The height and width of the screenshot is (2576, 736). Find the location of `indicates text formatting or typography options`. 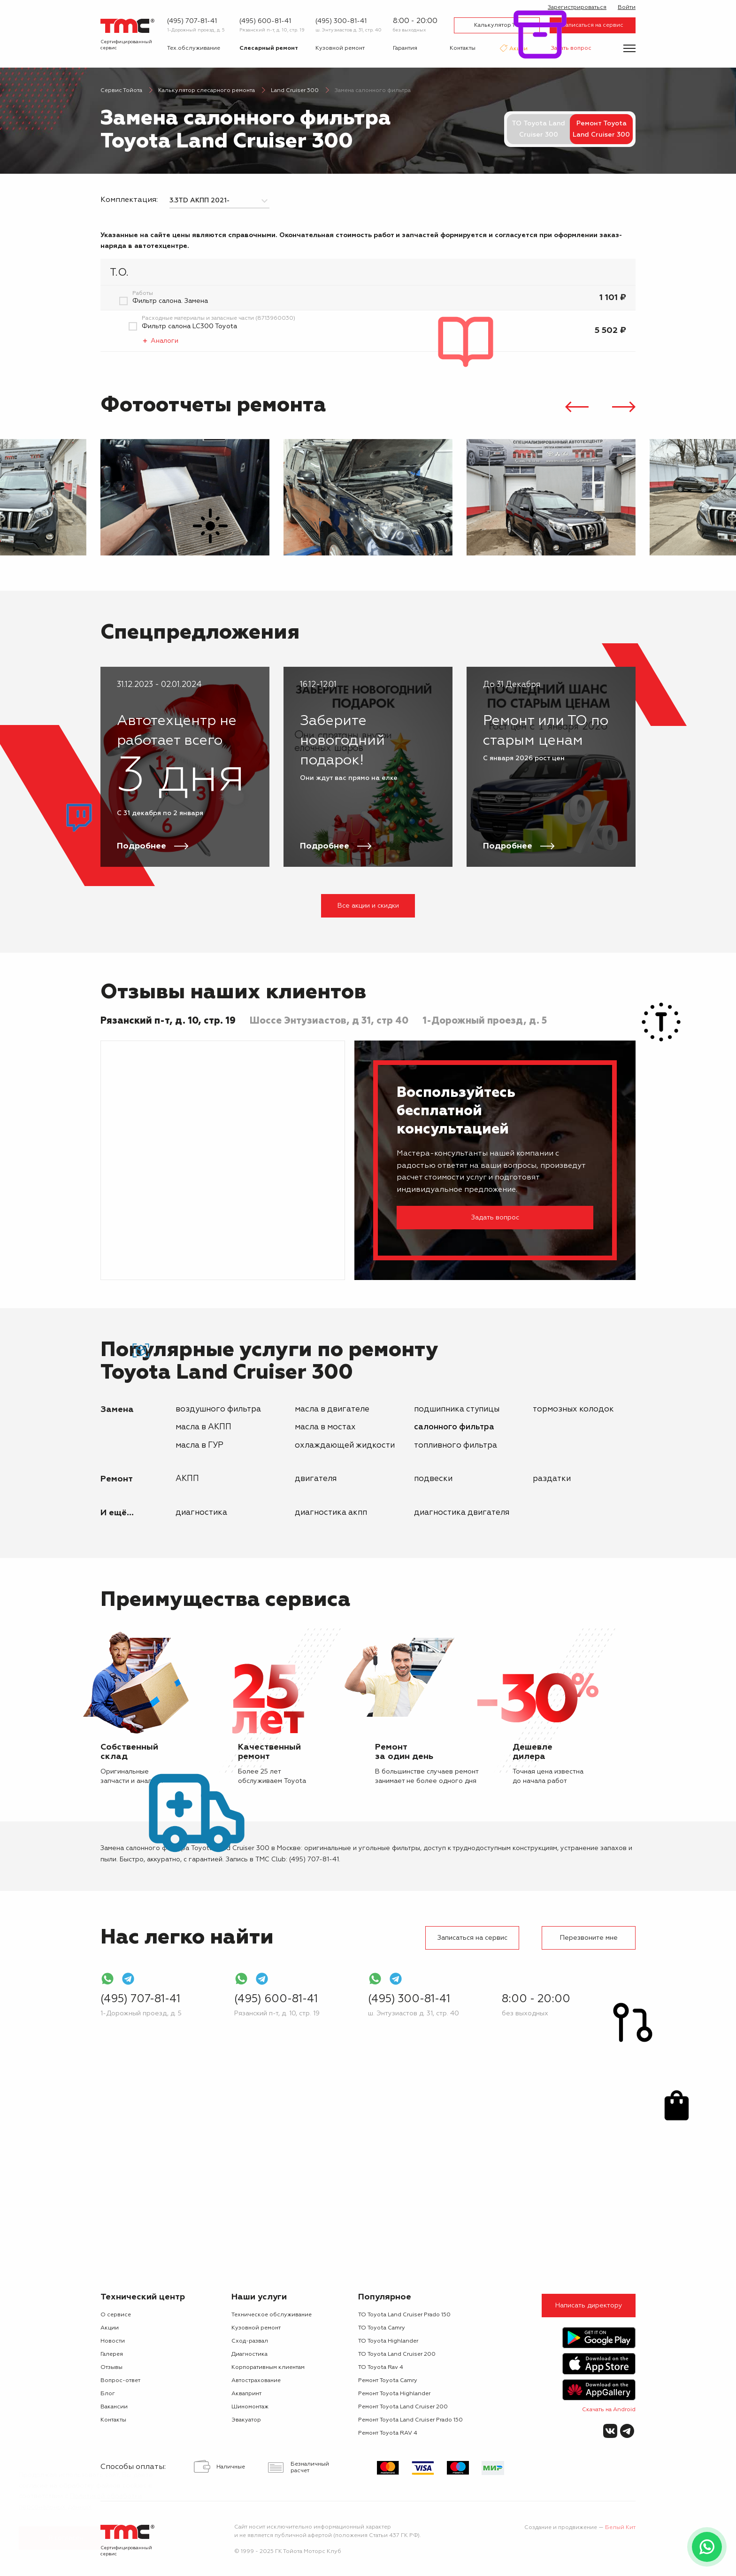

indicates text formatting or typography options is located at coordinates (661, 1022).